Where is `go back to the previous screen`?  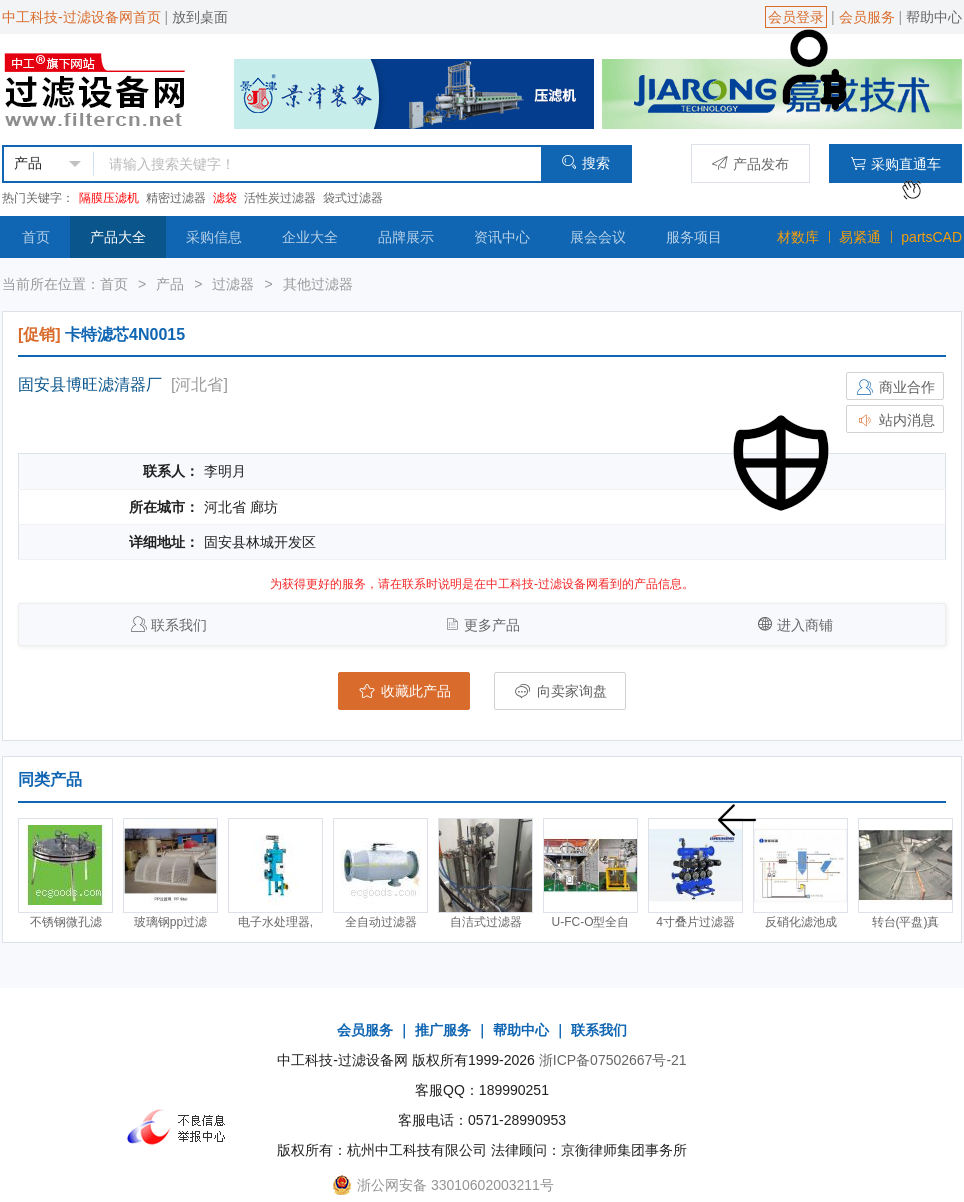 go back to the previous screen is located at coordinates (737, 820).